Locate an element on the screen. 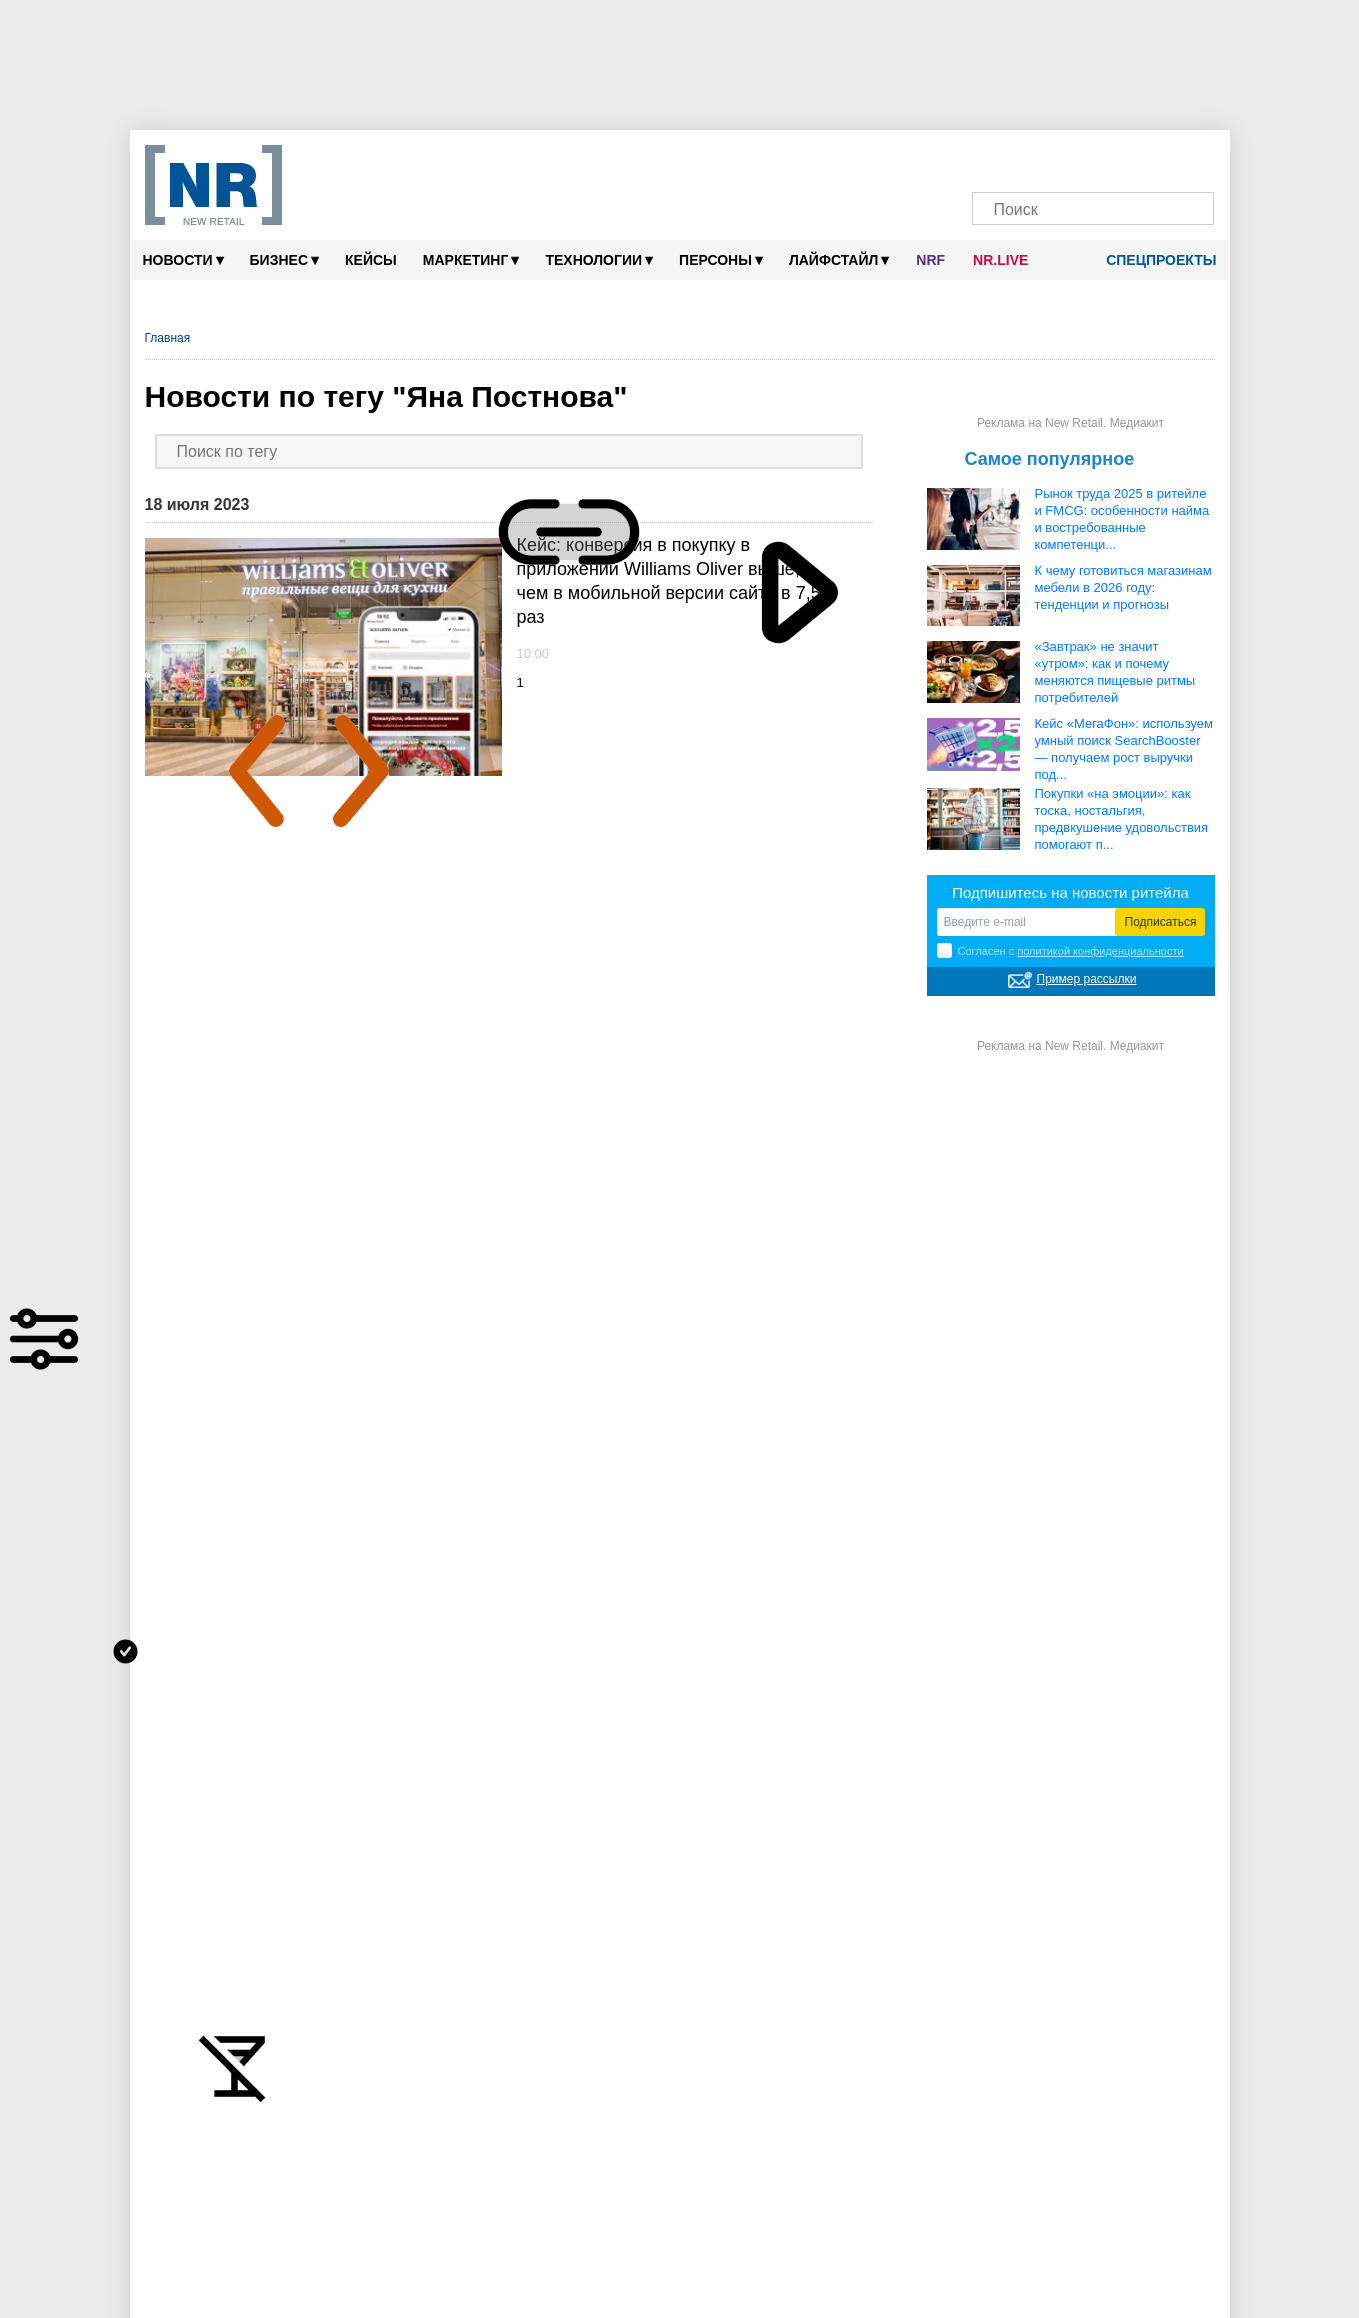  copy or share a link is located at coordinates (569, 532).